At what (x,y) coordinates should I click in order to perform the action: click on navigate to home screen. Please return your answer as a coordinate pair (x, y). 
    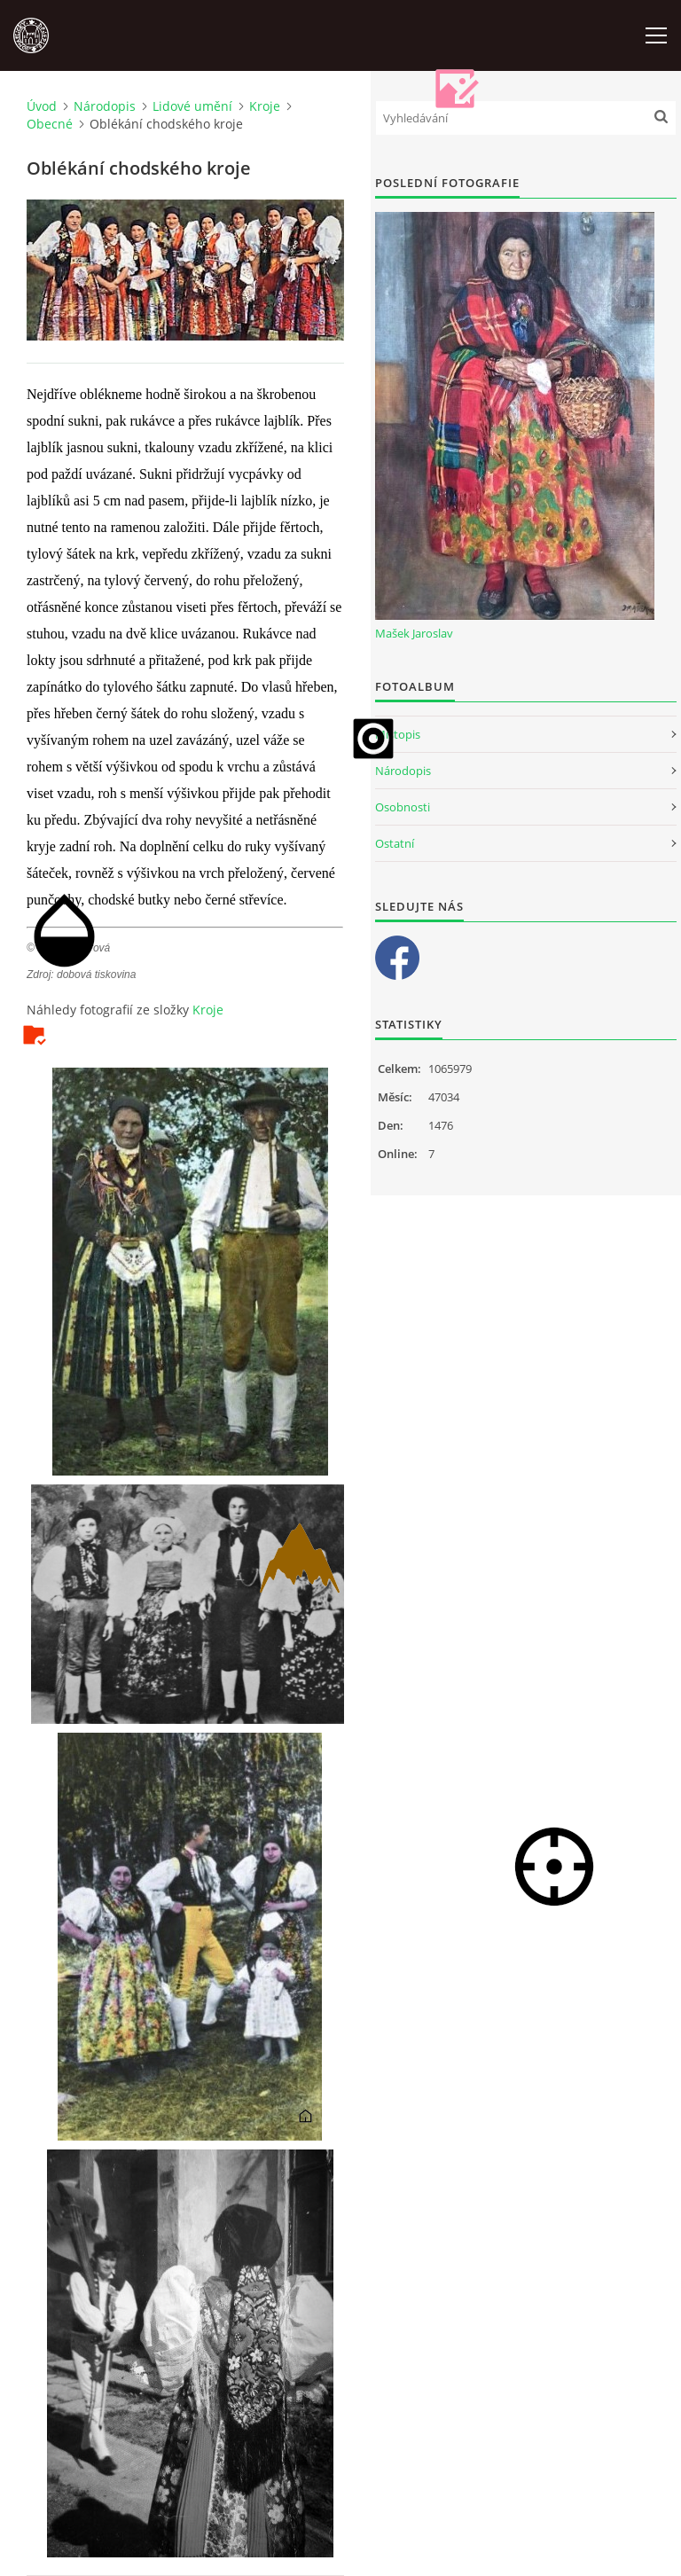
    Looking at the image, I should click on (305, 2116).